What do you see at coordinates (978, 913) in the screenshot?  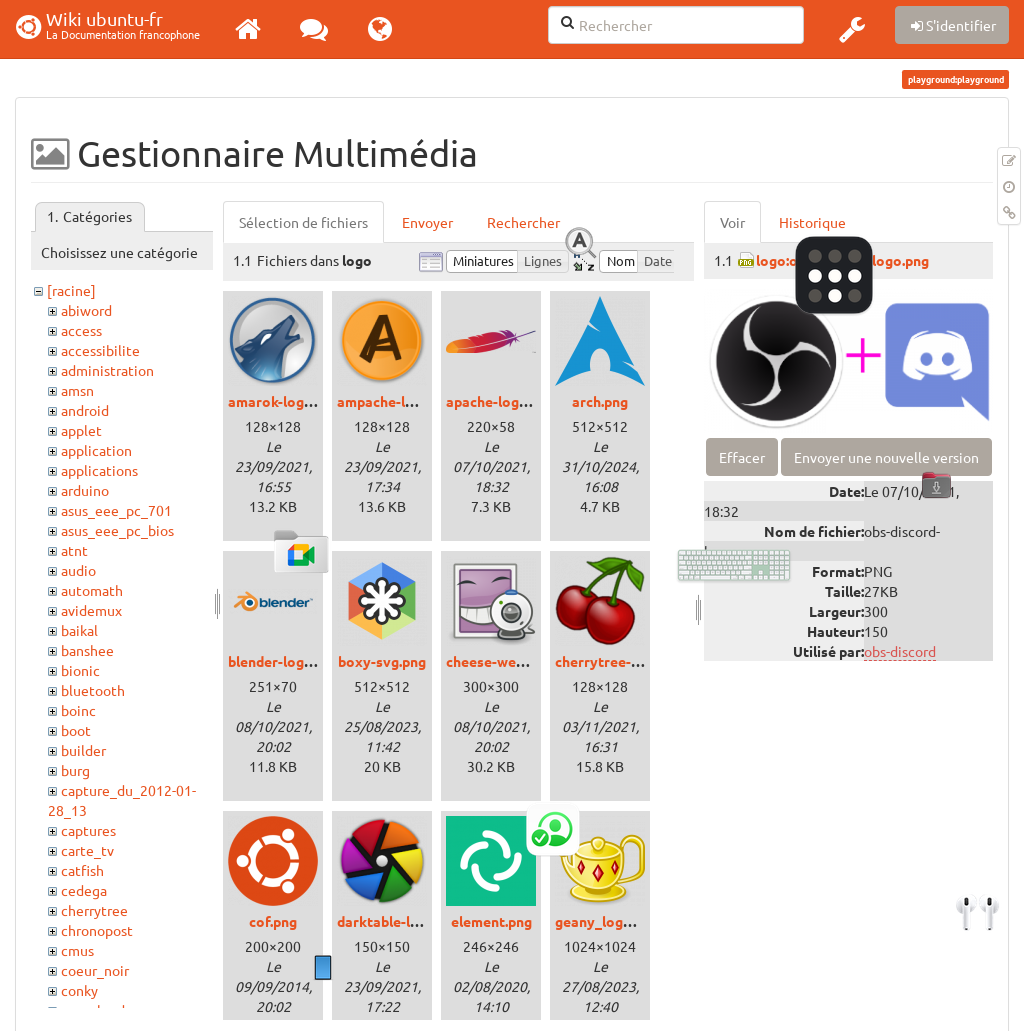 I see `connect bluetooth earbuds` at bounding box center [978, 913].